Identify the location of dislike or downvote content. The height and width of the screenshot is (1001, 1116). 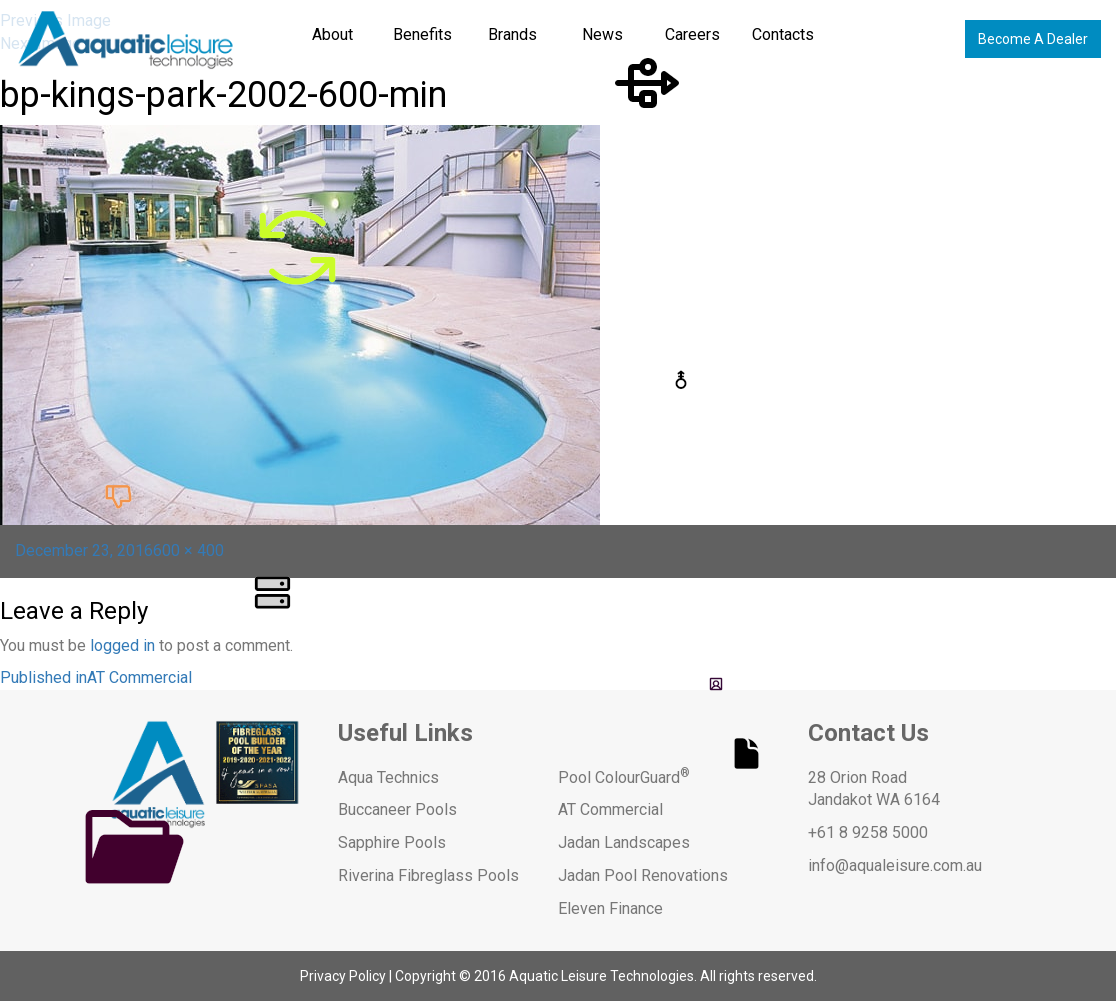
(118, 495).